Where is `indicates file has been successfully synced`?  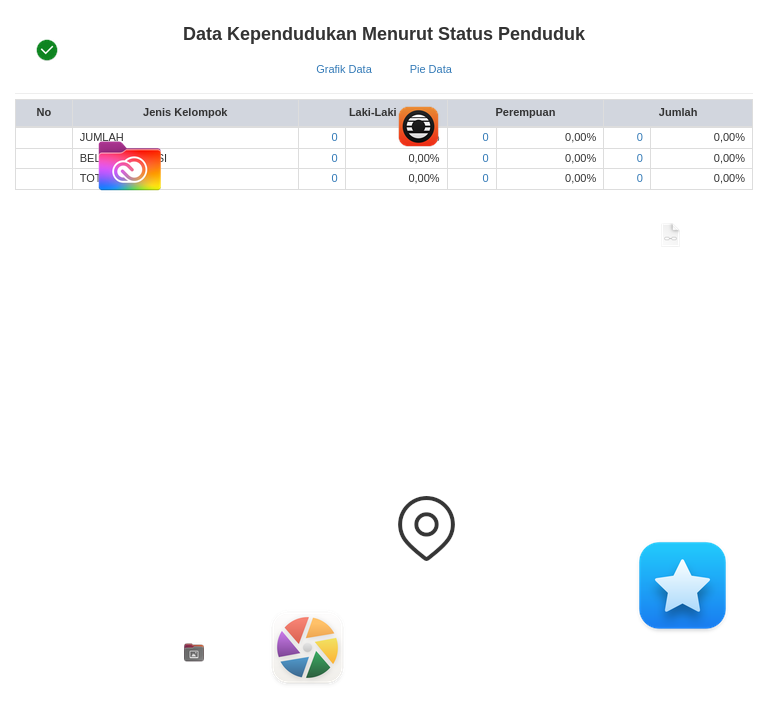
indicates file has been successfully synced is located at coordinates (47, 50).